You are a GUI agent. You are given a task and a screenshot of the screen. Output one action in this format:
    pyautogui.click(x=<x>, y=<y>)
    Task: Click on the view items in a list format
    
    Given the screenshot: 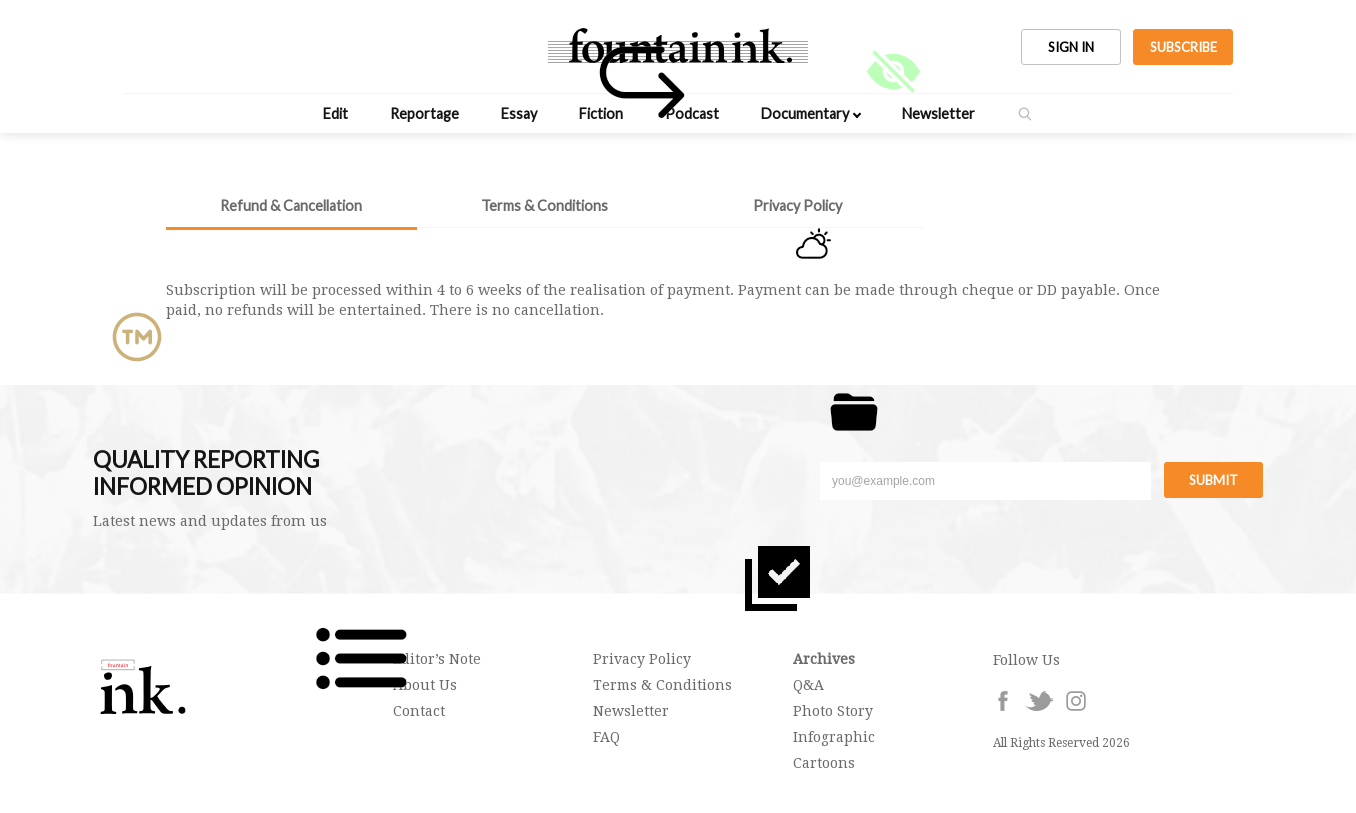 What is the action you would take?
    pyautogui.click(x=360, y=658)
    